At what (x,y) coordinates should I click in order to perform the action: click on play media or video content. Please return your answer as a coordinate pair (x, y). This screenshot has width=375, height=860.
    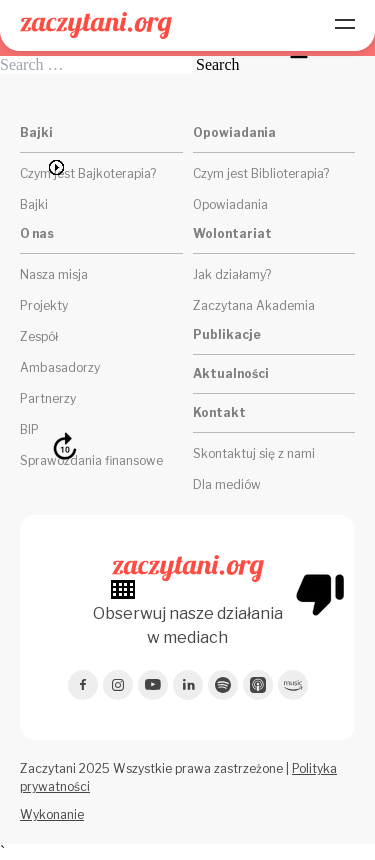
    Looking at the image, I should click on (56, 167).